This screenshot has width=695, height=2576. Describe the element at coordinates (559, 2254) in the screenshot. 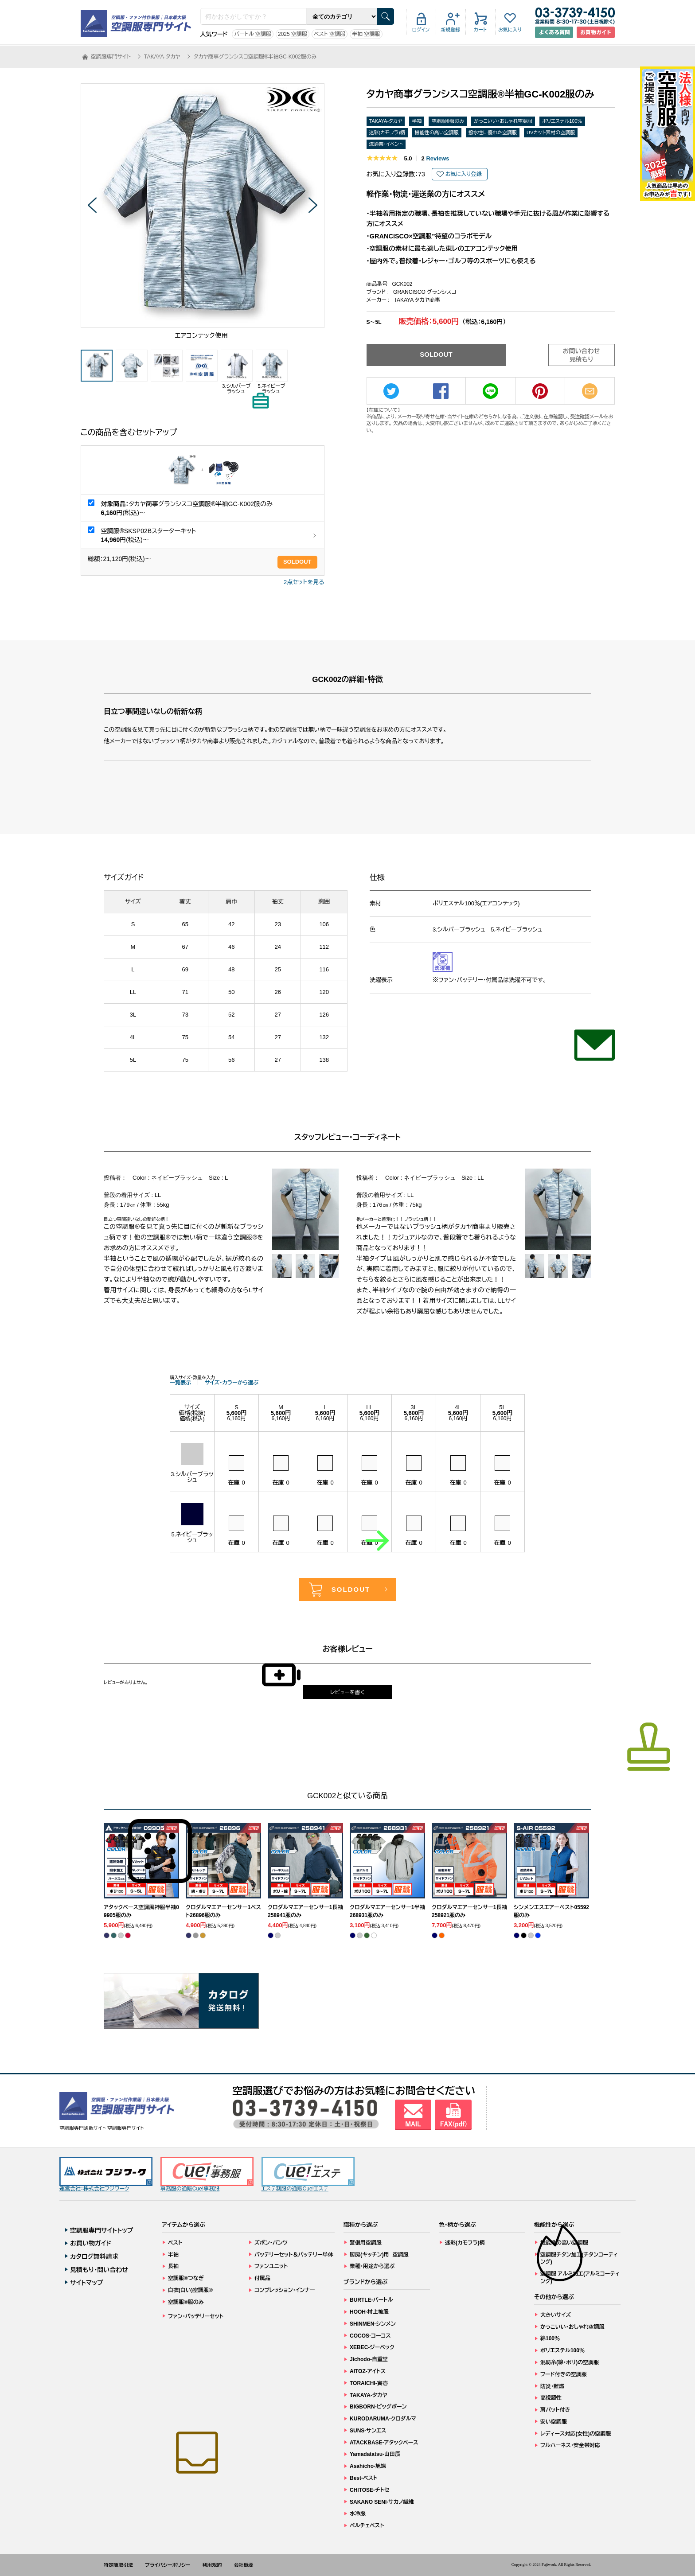

I see `view trending or popular content` at that location.